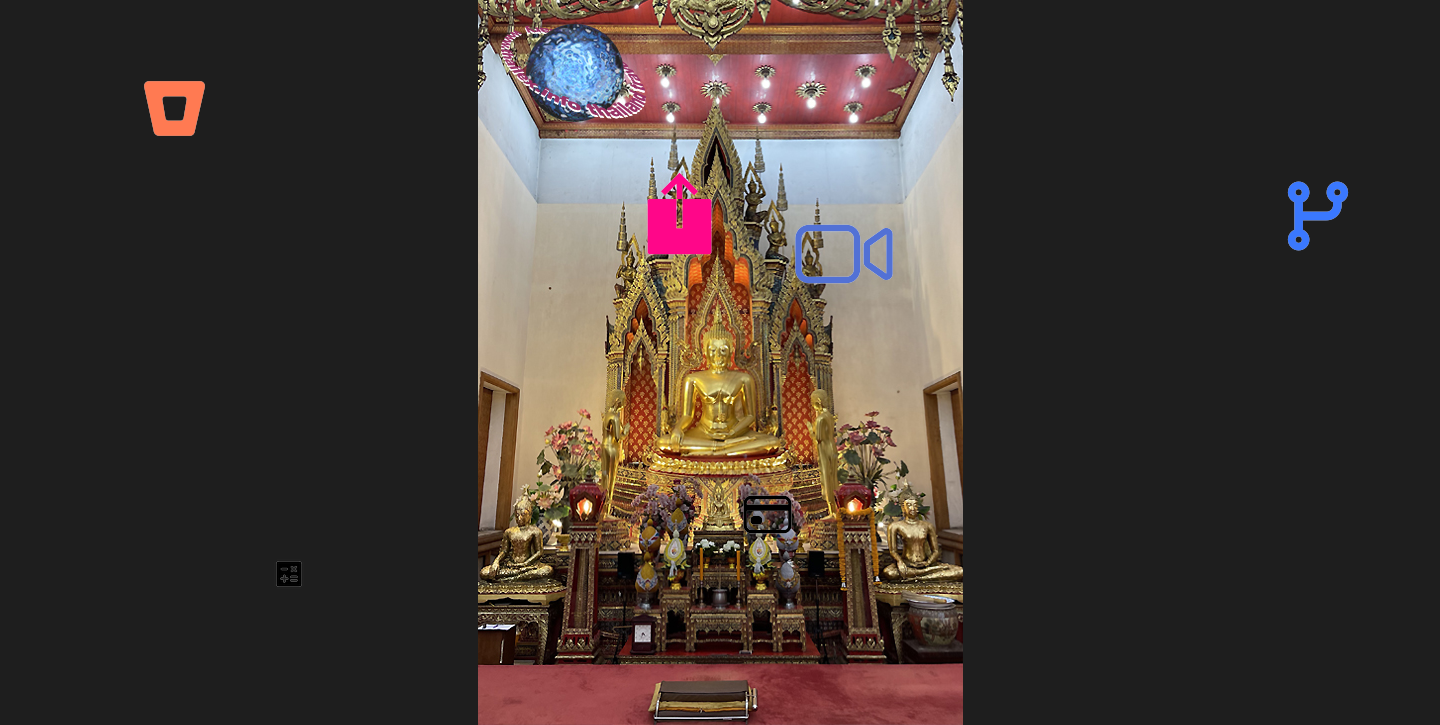  Describe the element at coordinates (289, 574) in the screenshot. I see `open the calculator app` at that location.